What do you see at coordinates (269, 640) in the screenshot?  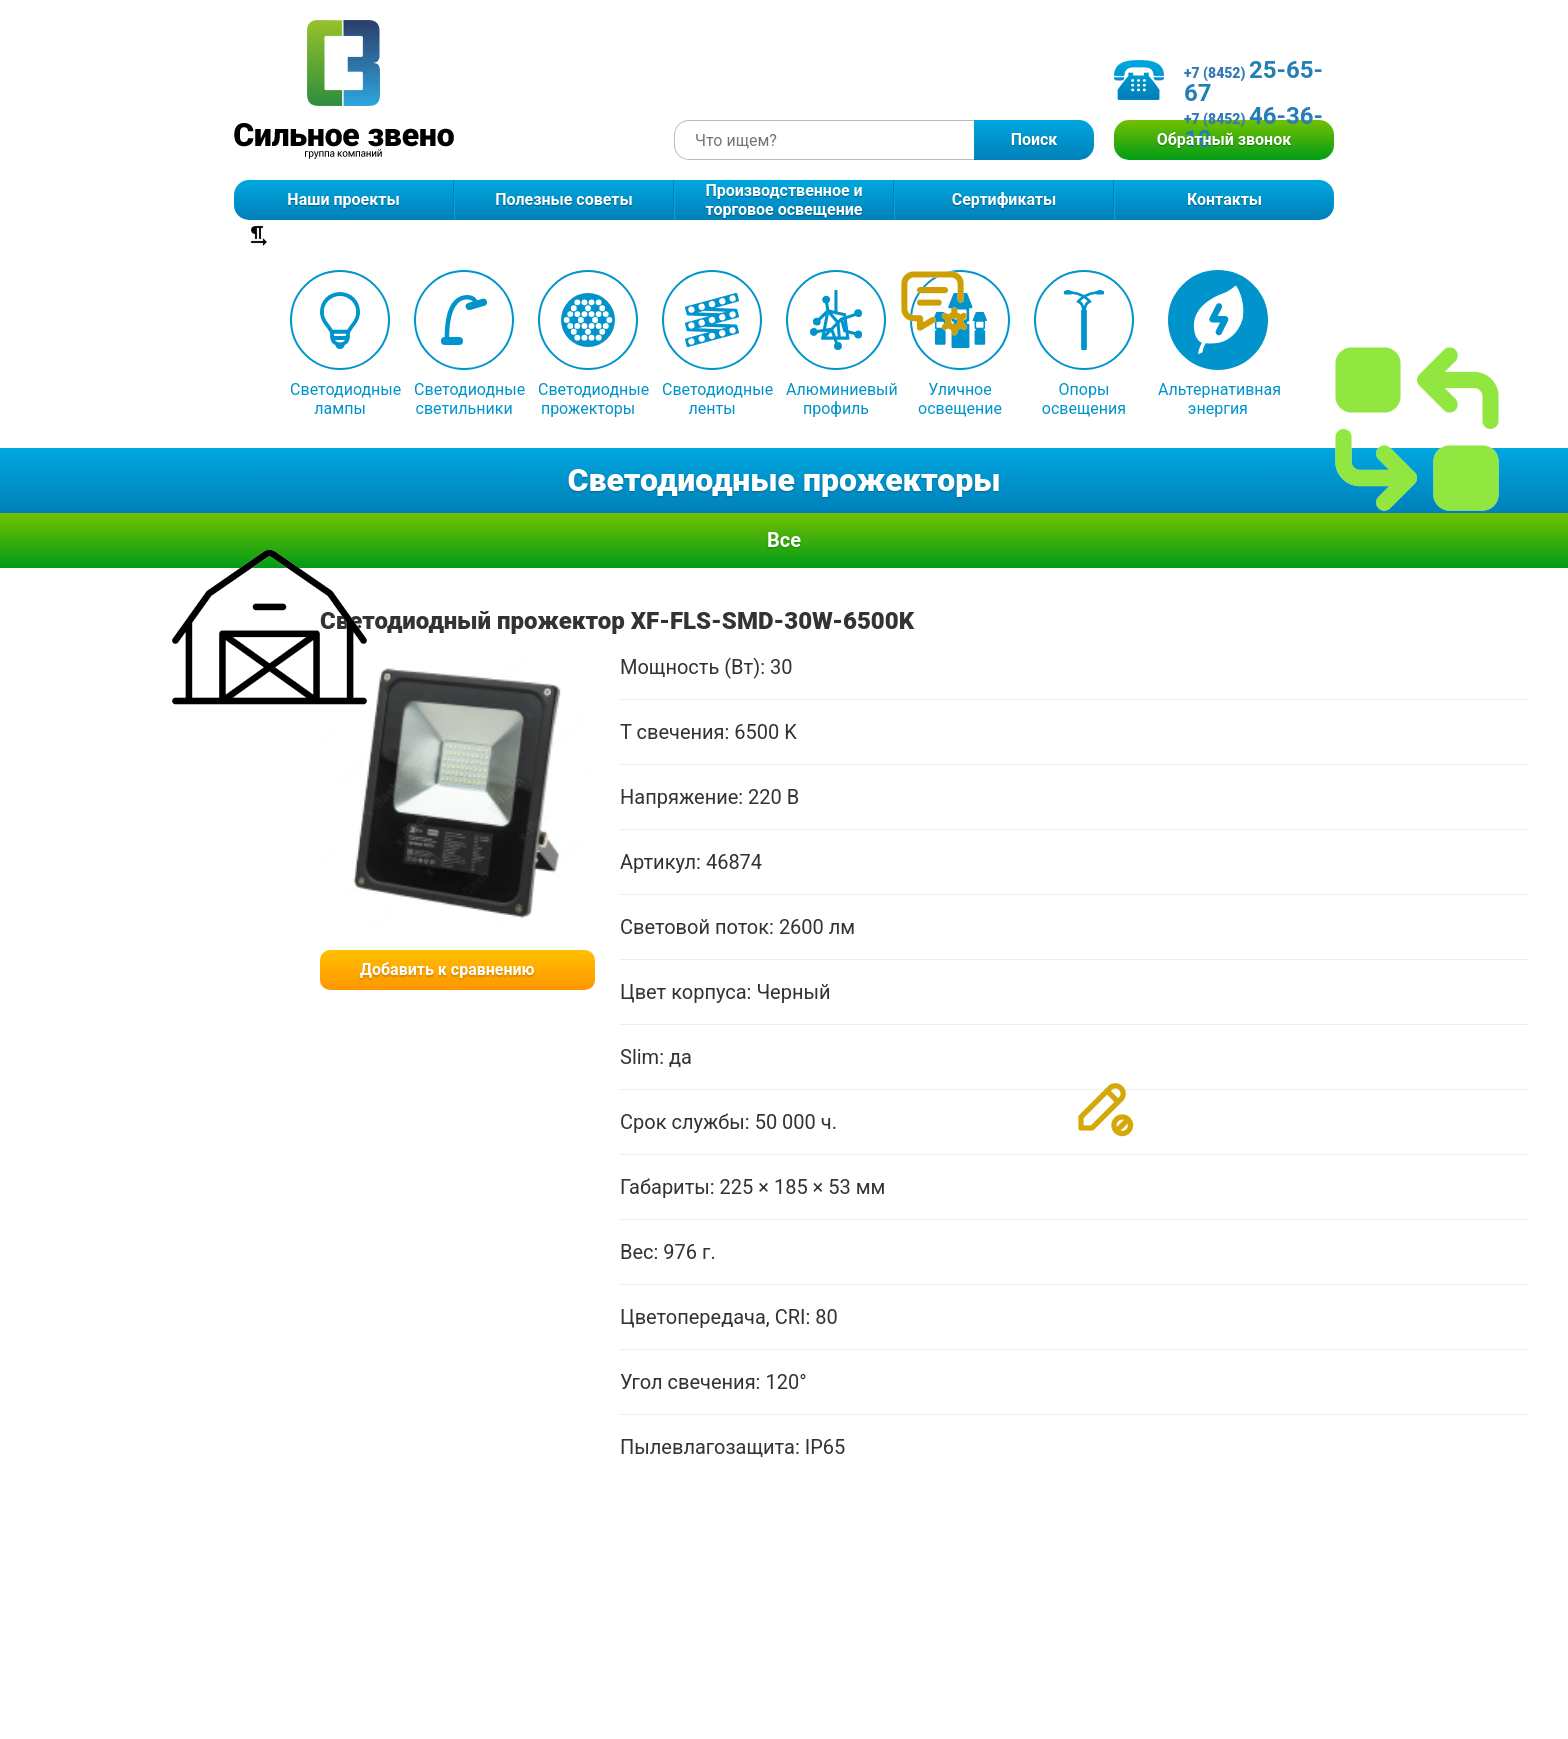 I see `access farm or agricultural settings` at bounding box center [269, 640].